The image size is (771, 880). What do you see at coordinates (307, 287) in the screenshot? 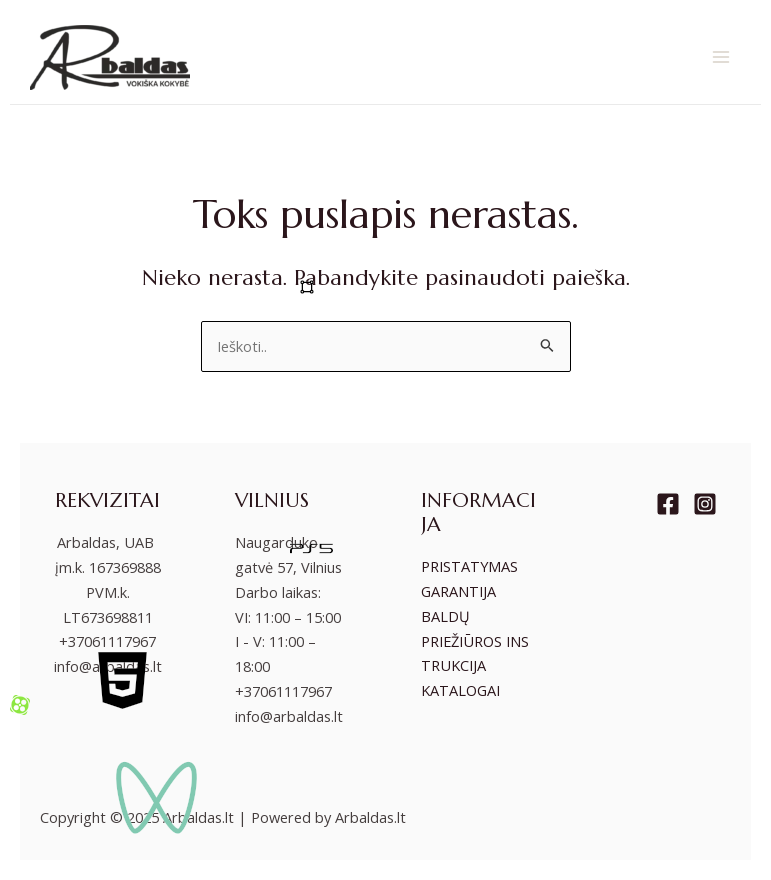
I see `access shape editing tools` at bounding box center [307, 287].